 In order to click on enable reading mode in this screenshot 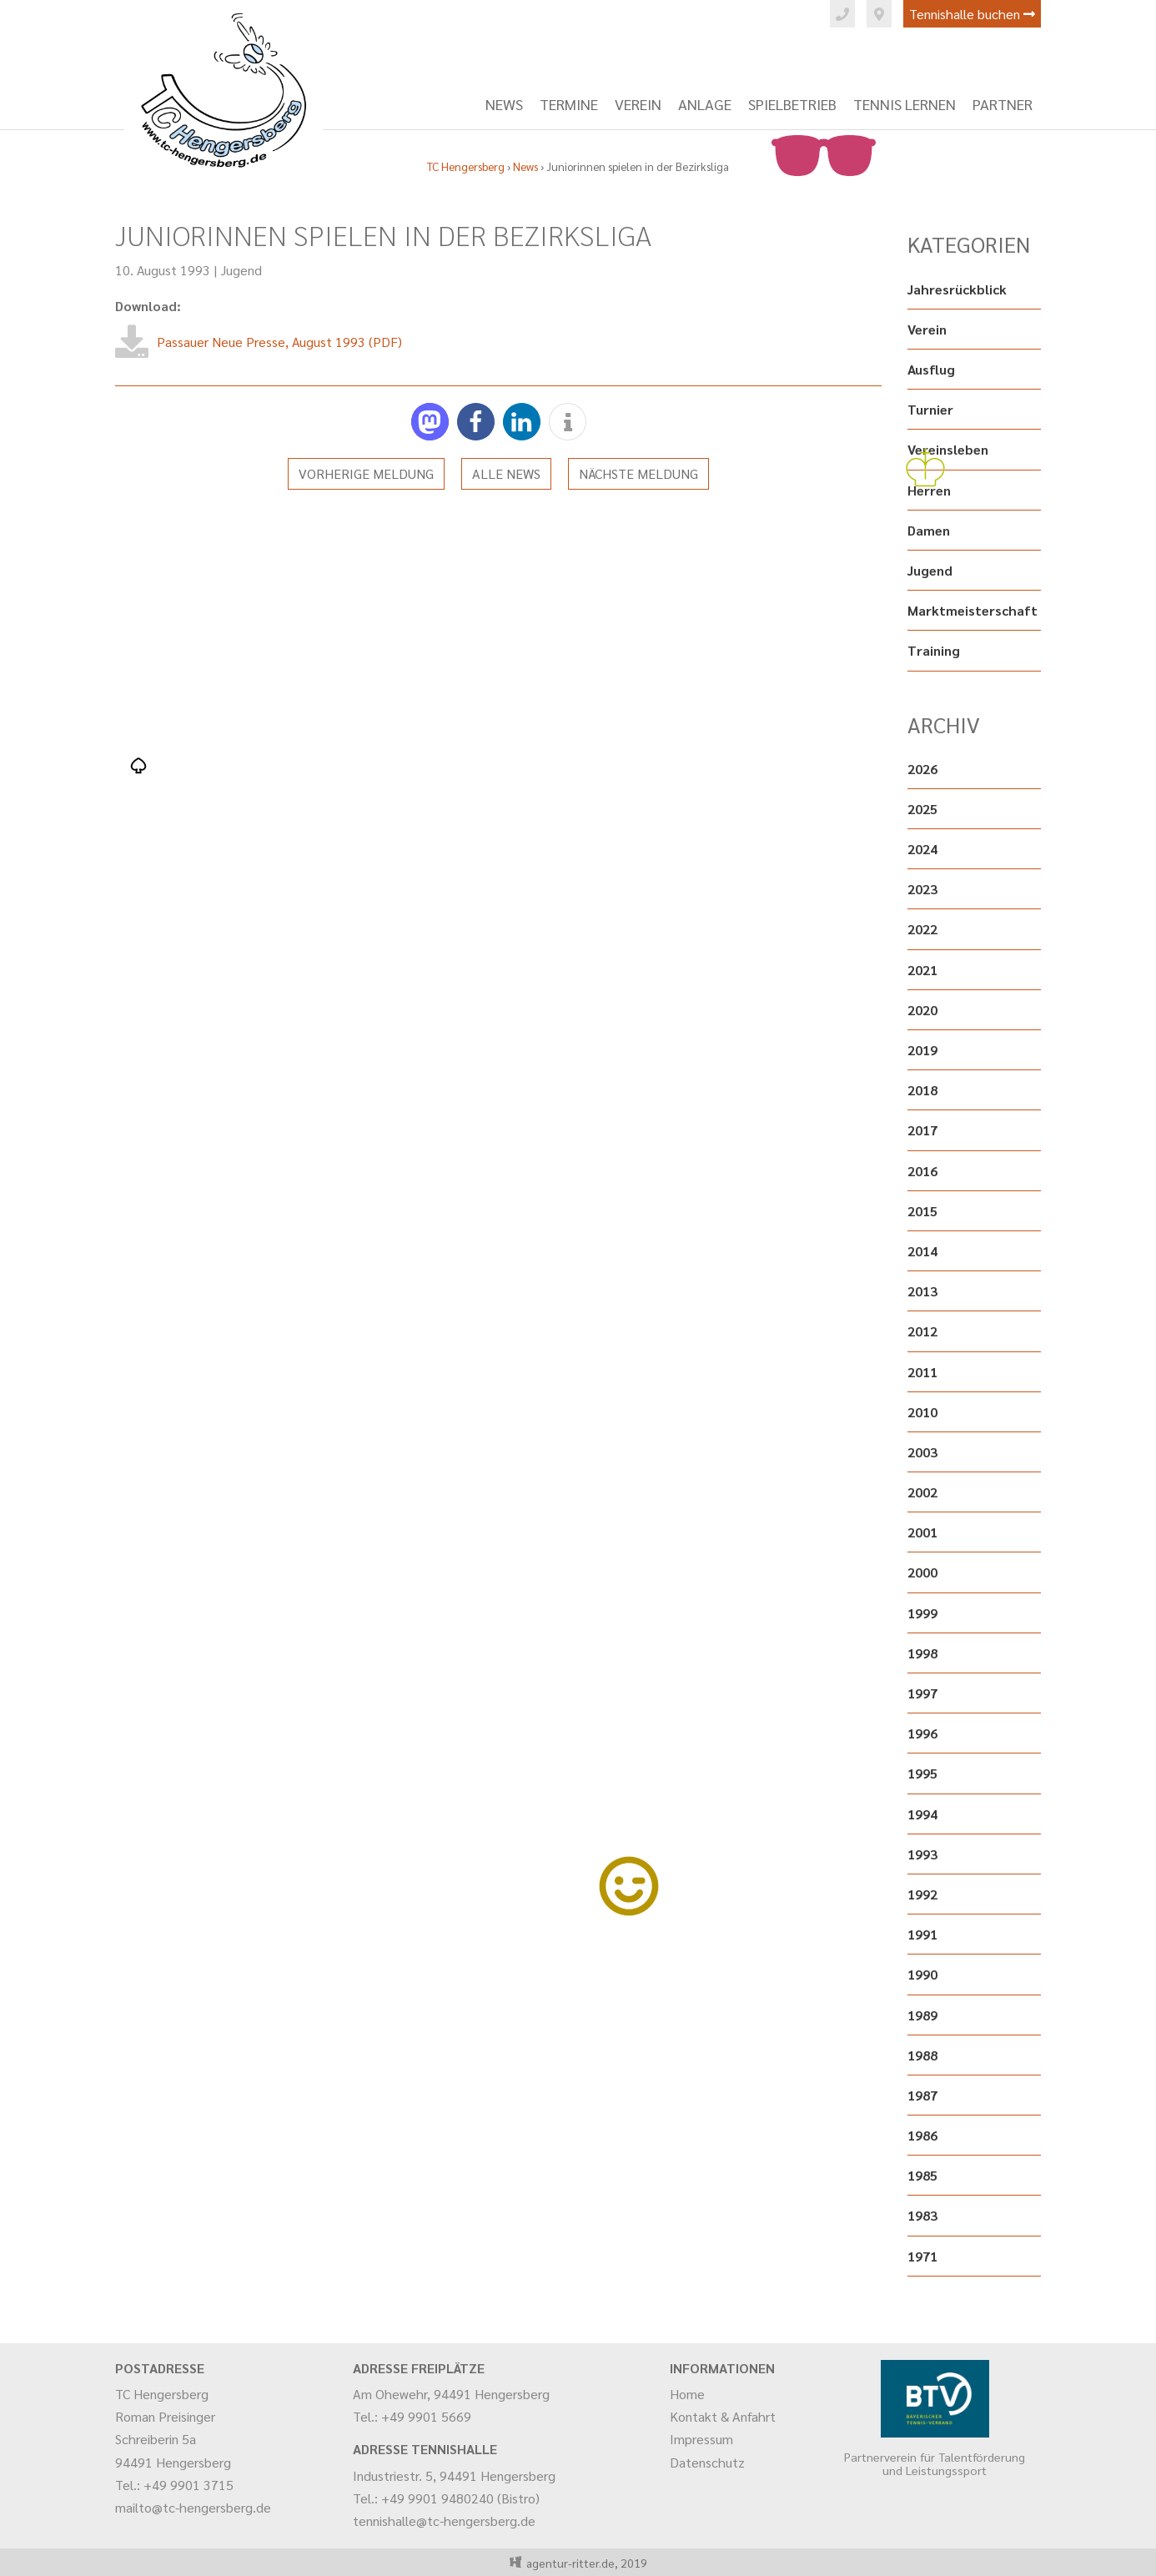, I will do `click(823, 155)`.